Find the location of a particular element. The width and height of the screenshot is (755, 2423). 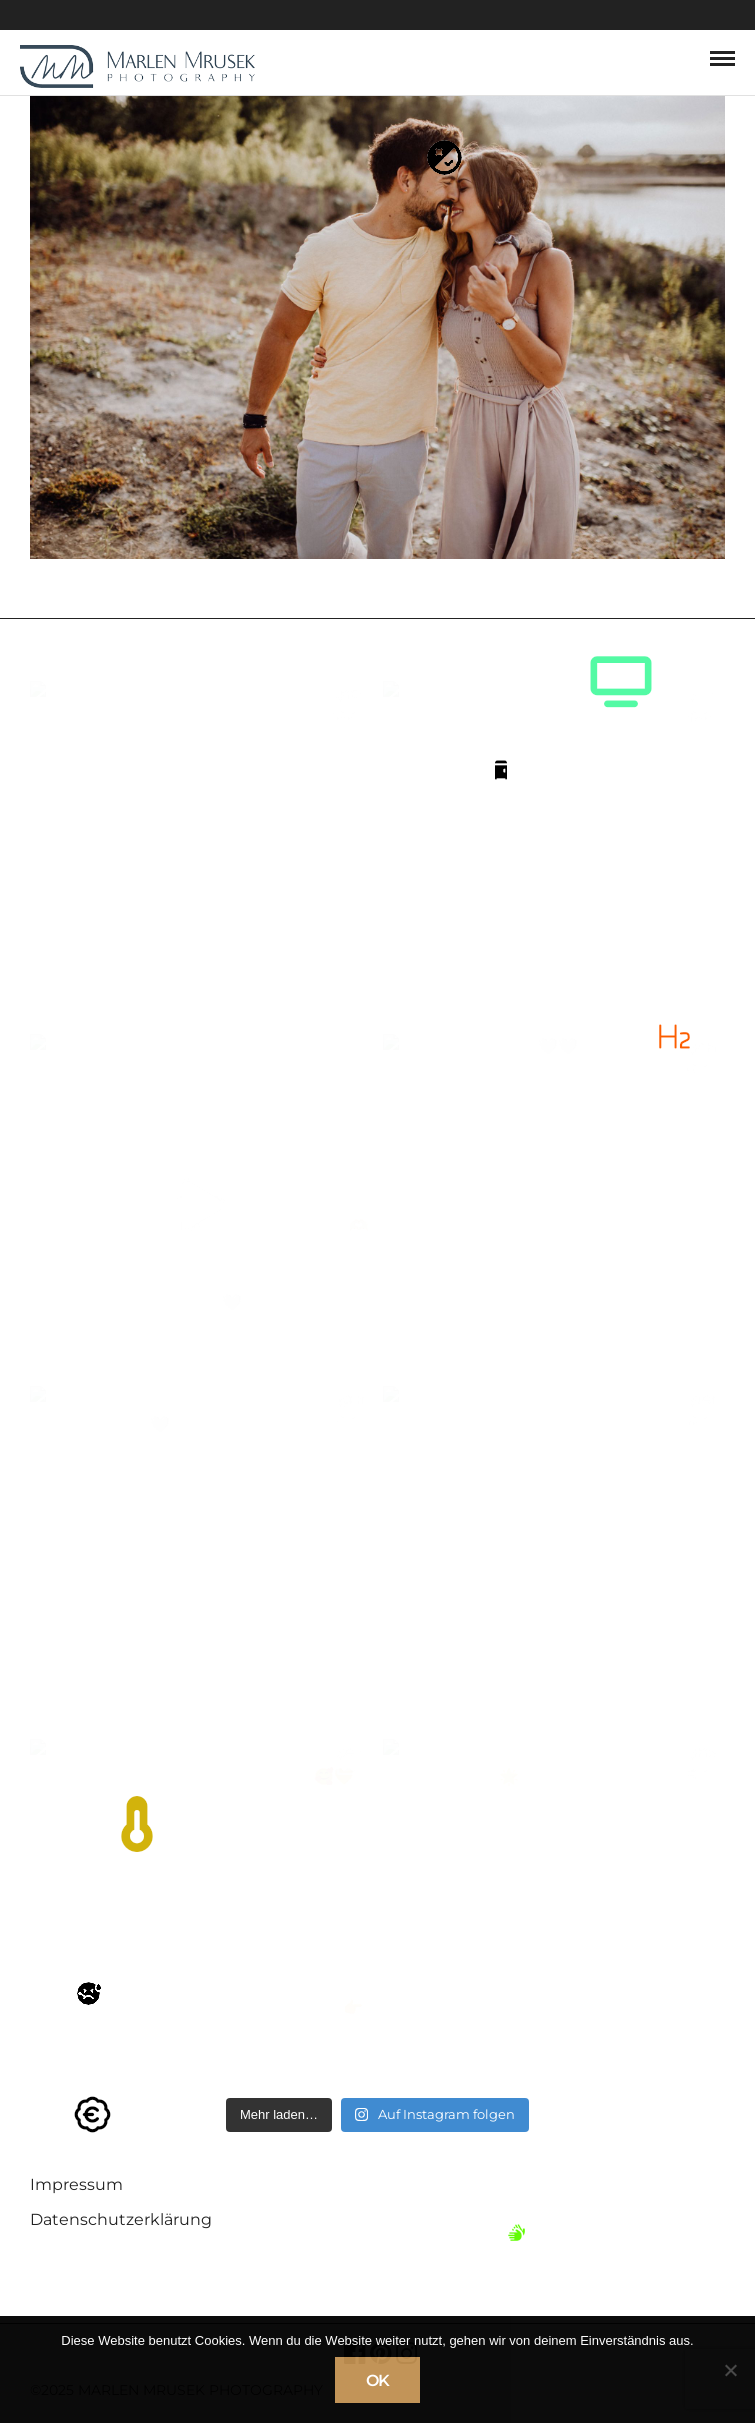

report feeling unwell or sick is located at coordinates (88, 1993).